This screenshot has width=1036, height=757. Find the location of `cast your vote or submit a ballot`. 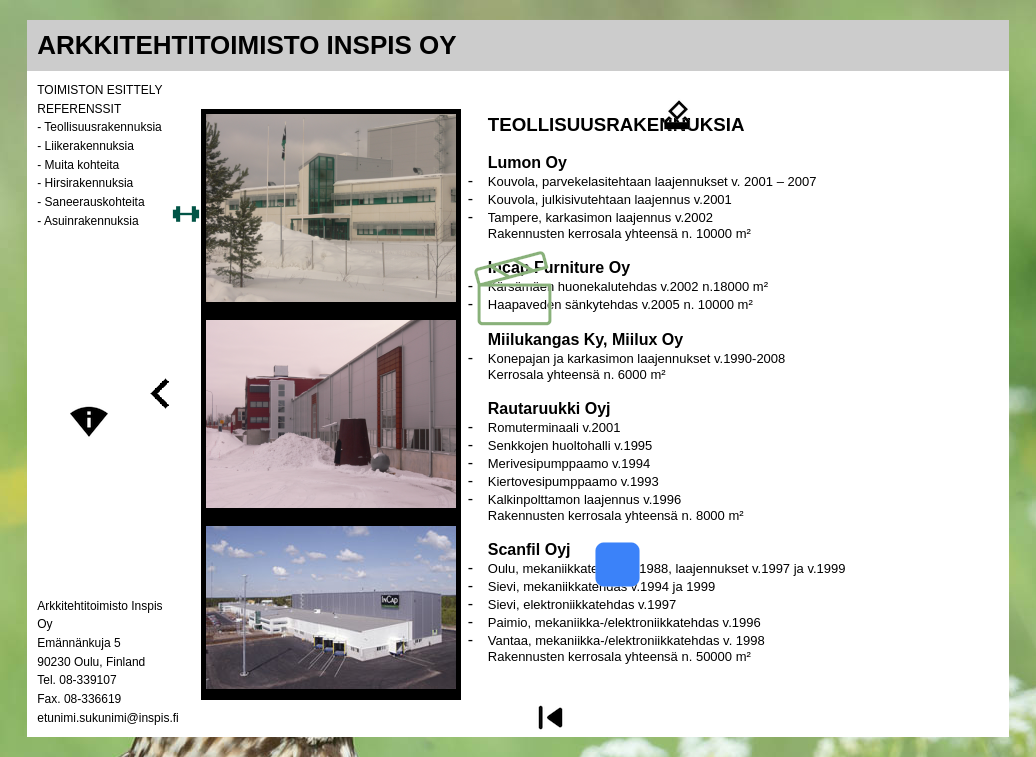

cast your vote or submit a ballot is located at coordinates (677, 115).